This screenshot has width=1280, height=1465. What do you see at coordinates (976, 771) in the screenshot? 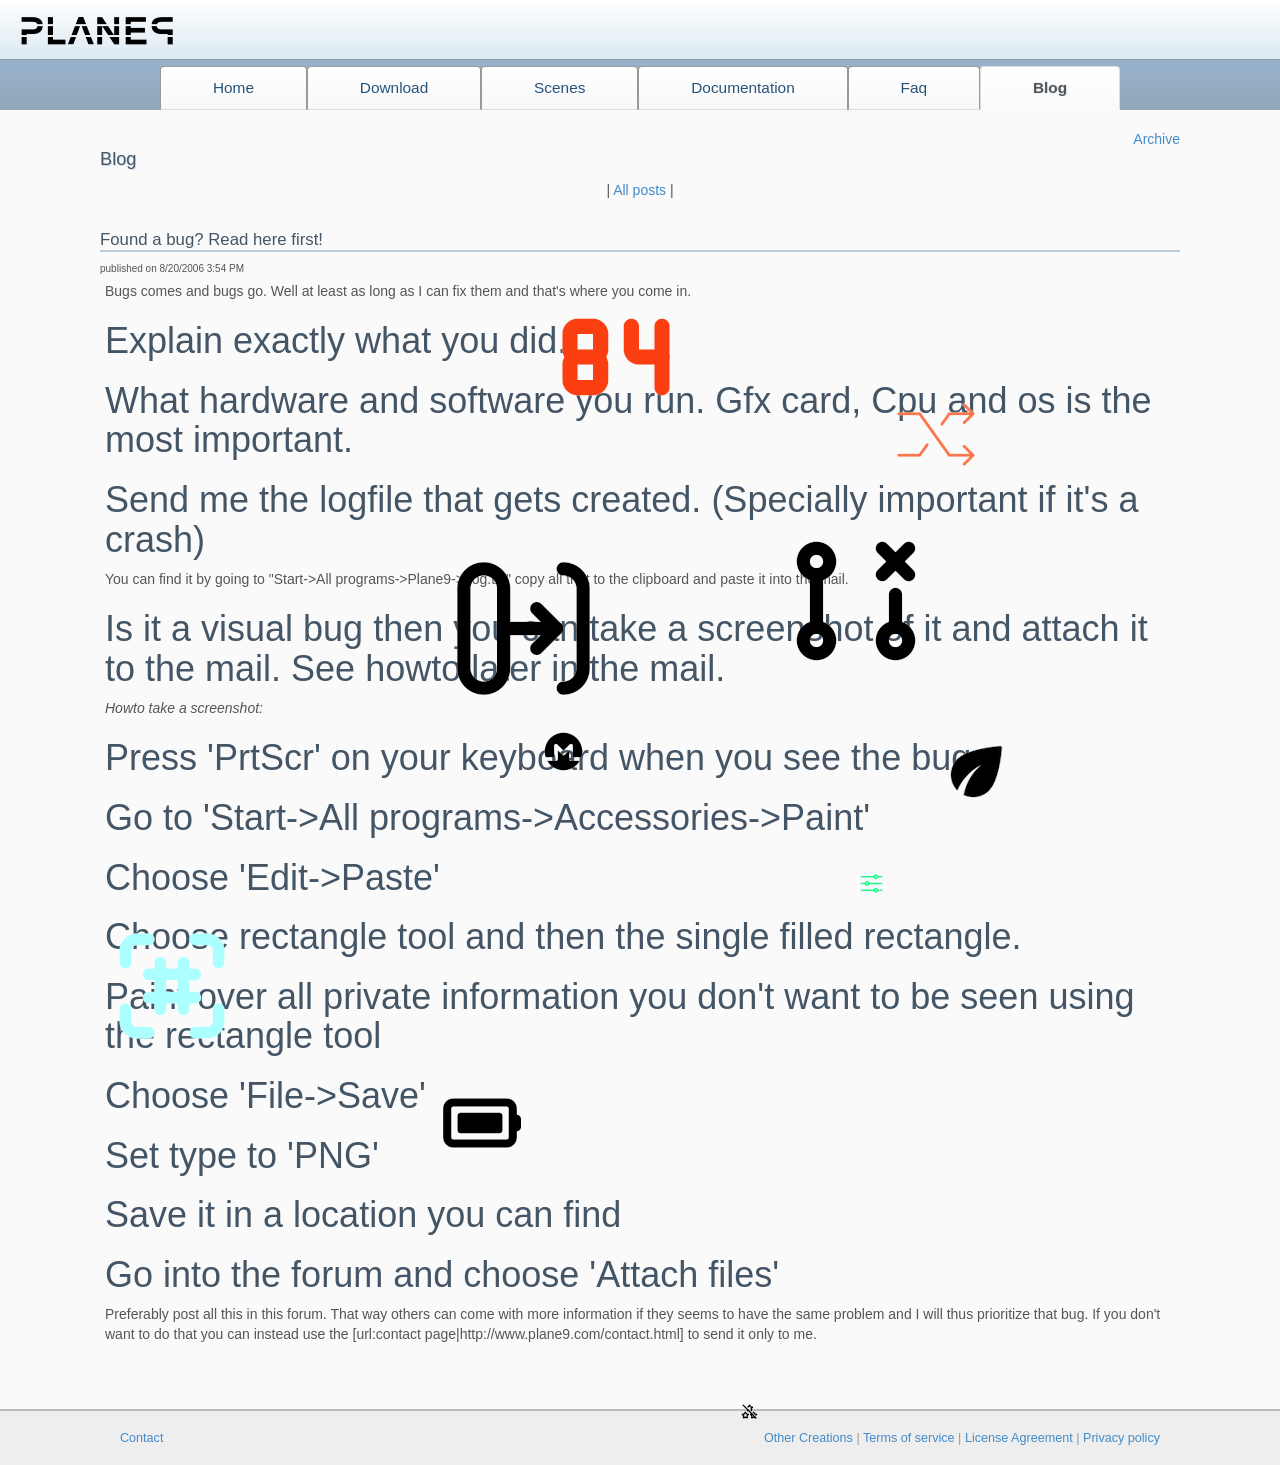
I see `indicates eco-friendly or sustainable mode` at bounding box center [976, 771].